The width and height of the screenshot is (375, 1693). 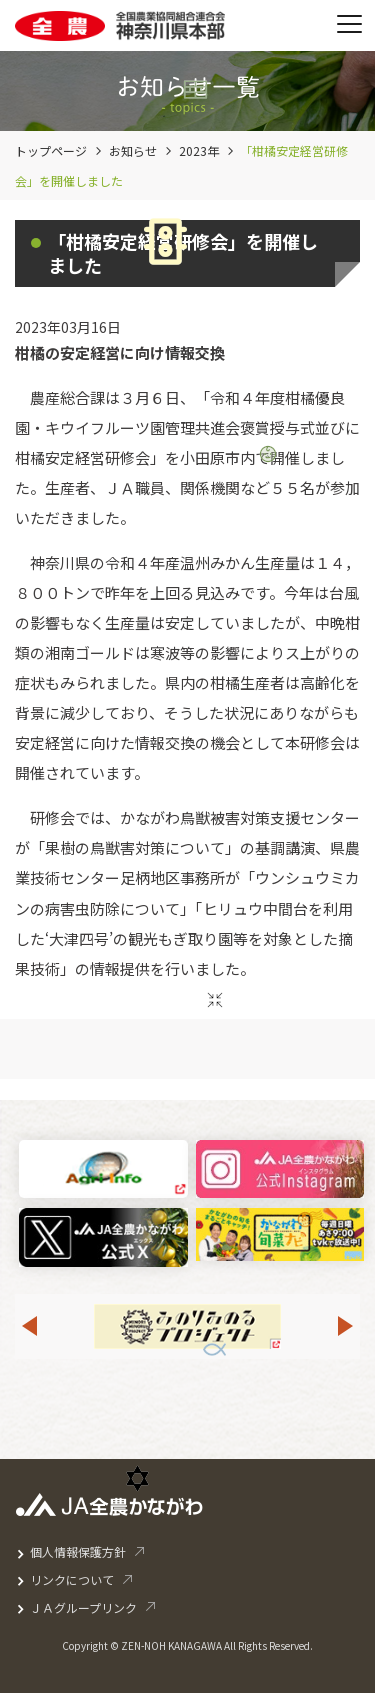 I want to click on access firewall or security settings, so click(x=195, y=89).